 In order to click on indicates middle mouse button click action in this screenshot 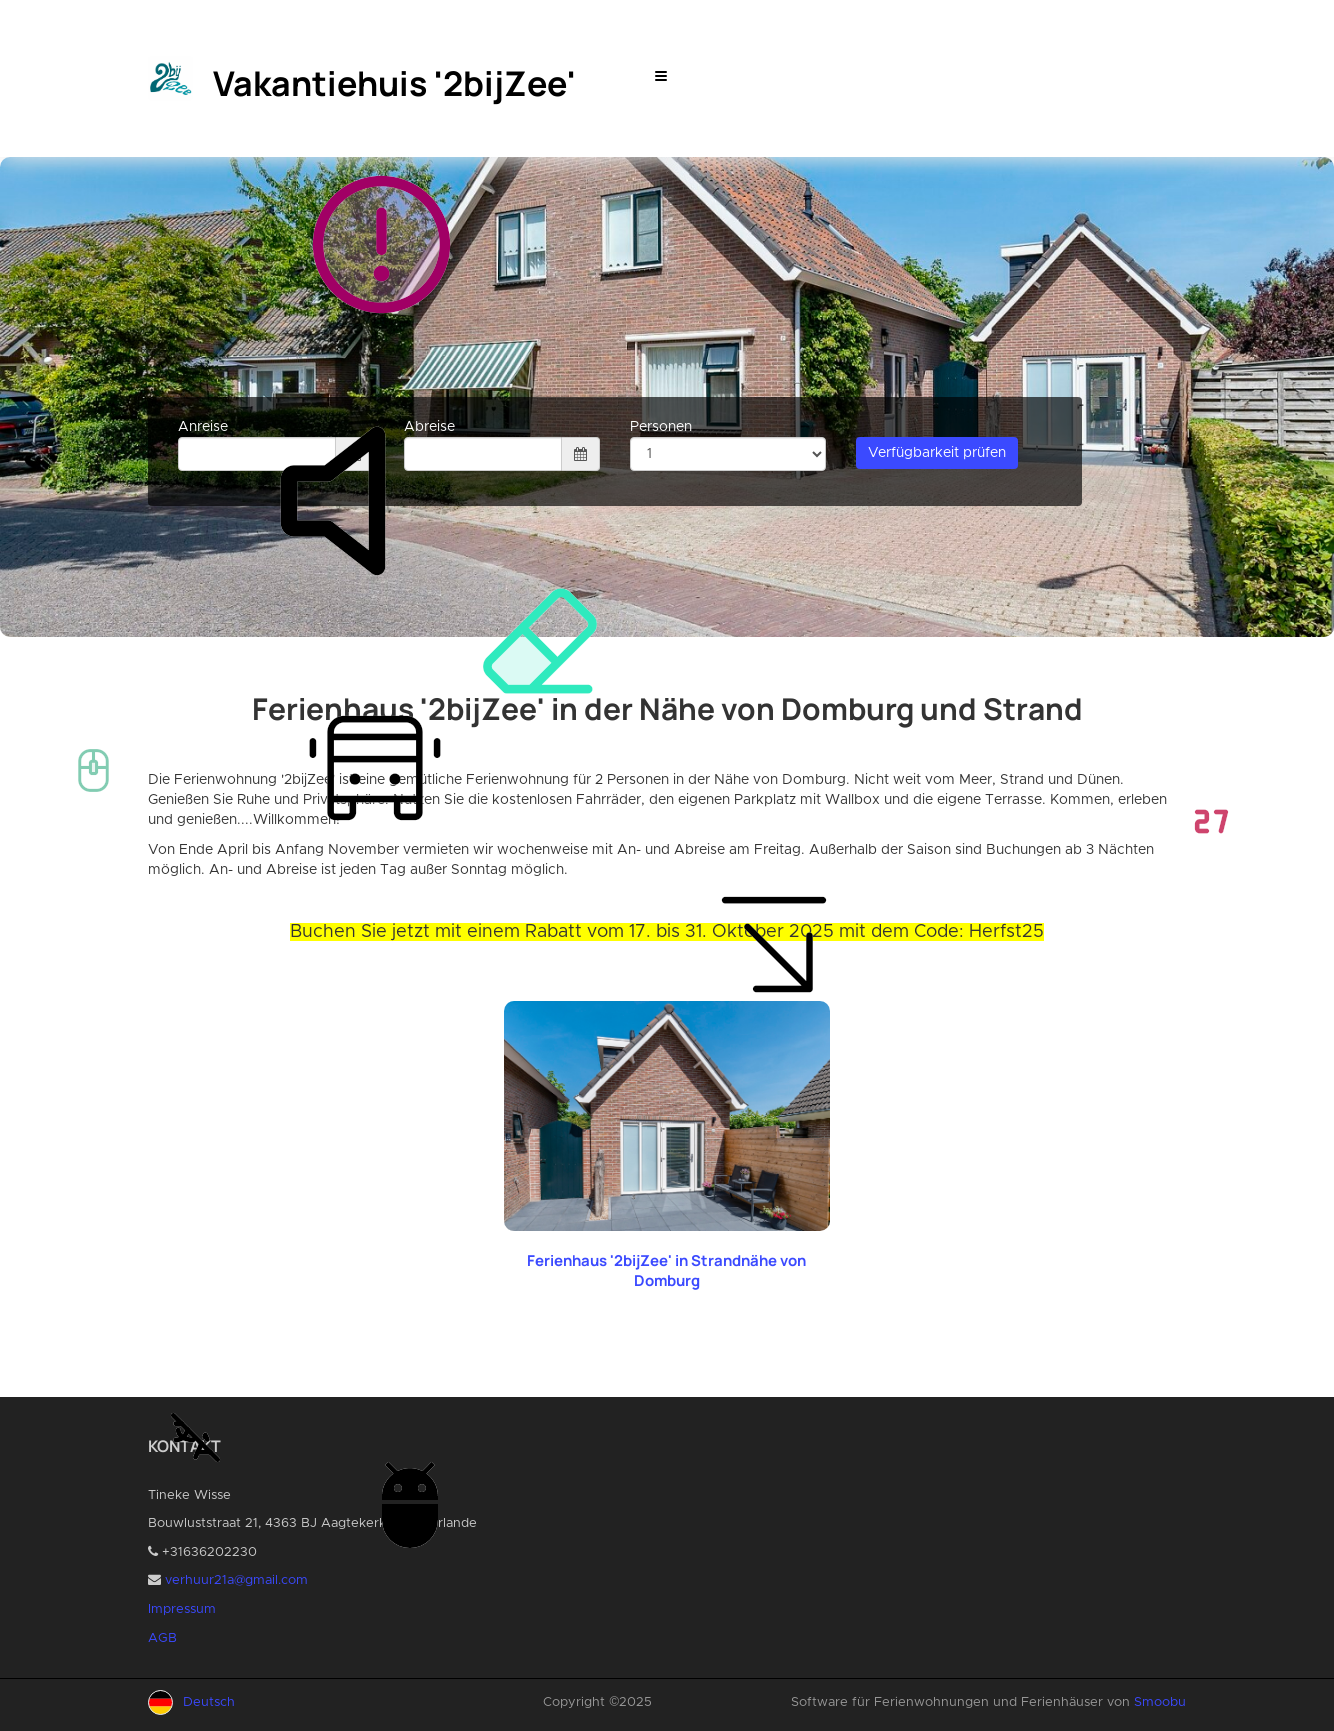, I will do `click(93, 770)`.